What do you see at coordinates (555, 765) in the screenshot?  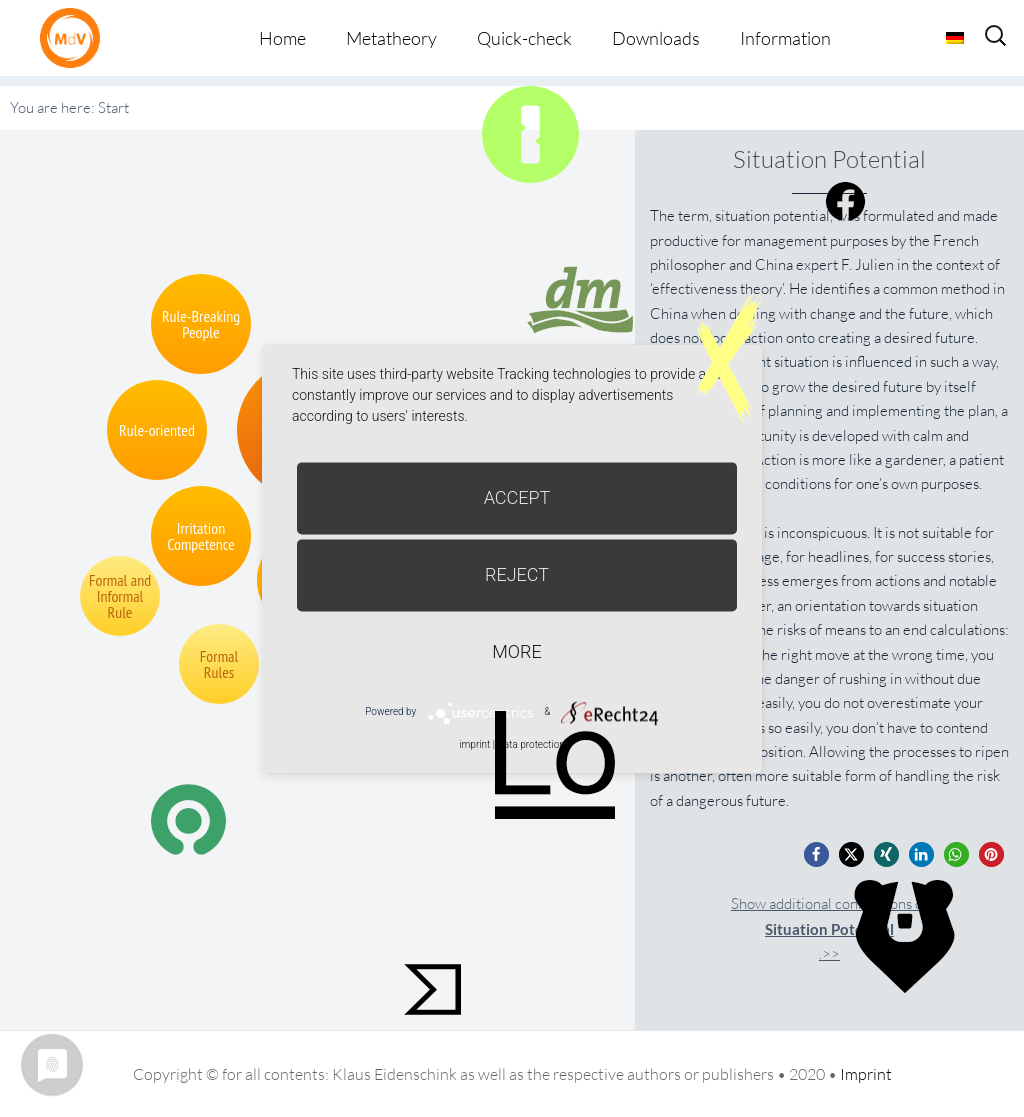 I see `lodash javascript library logo` at bounding box center [555, 765].